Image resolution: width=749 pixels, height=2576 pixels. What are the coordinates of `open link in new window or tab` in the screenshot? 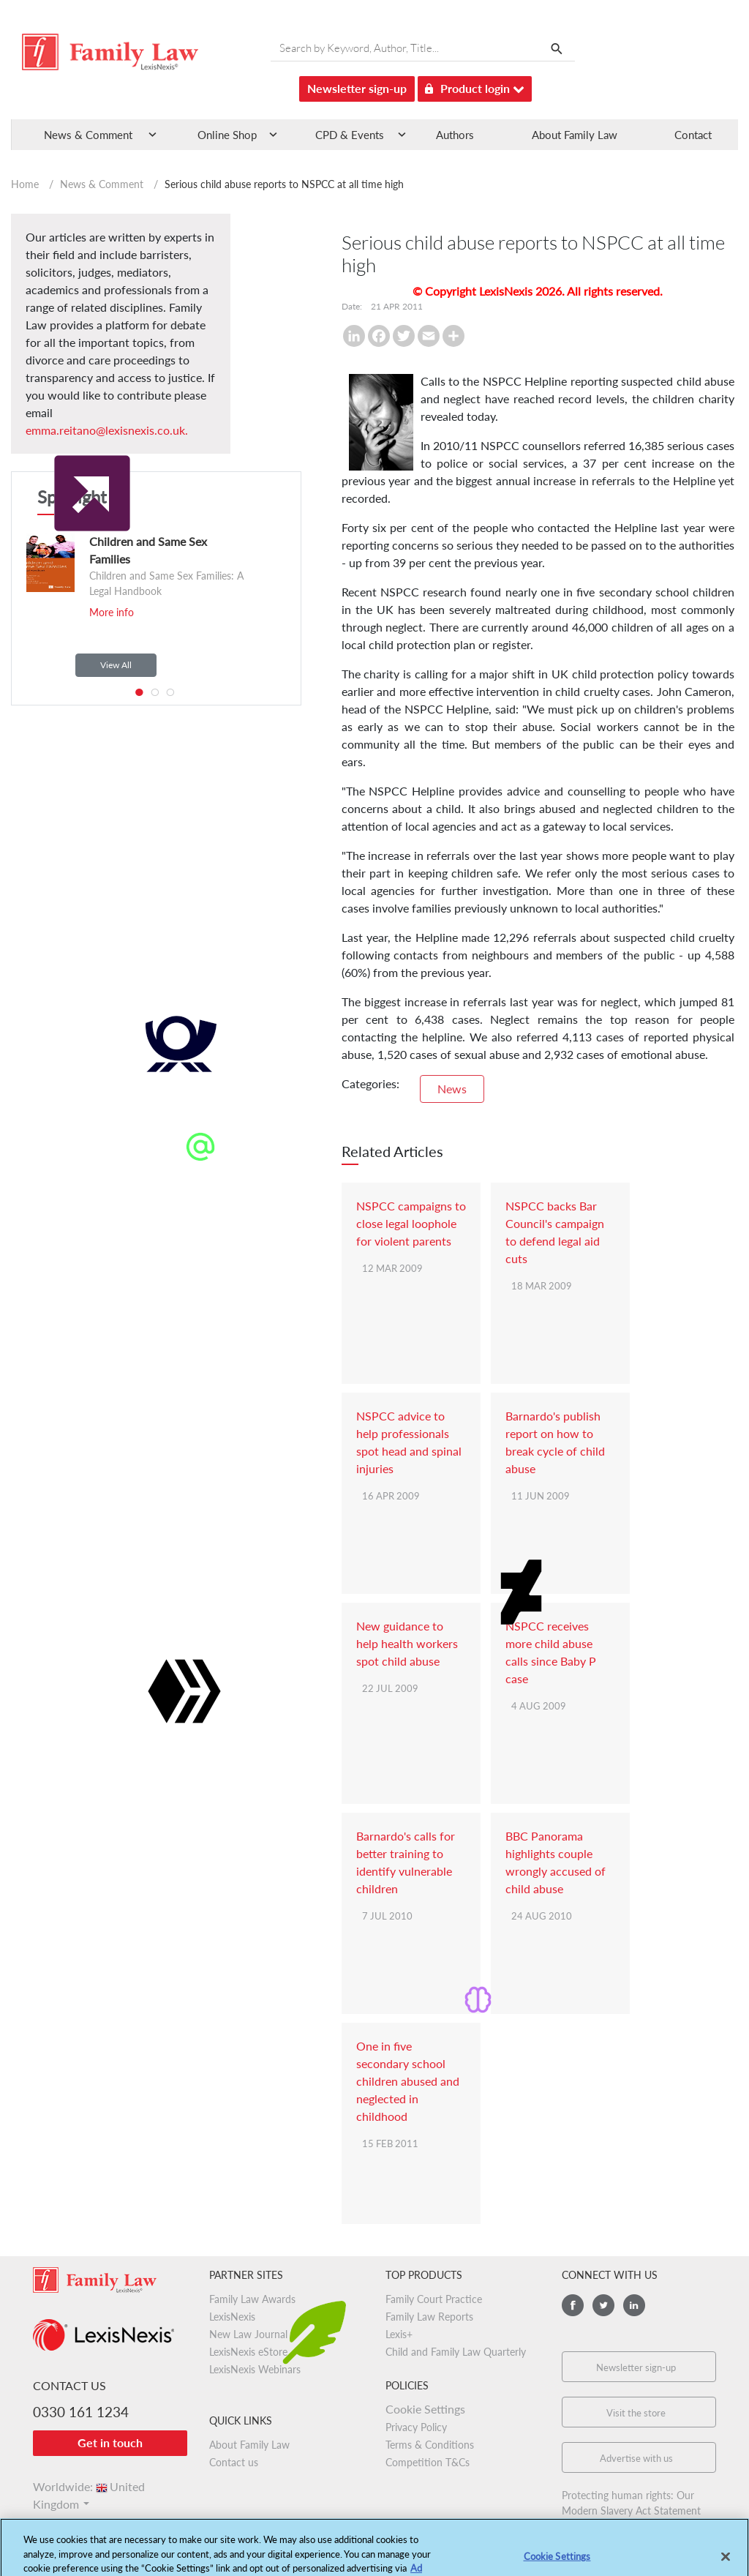 It's located at (92, 493).